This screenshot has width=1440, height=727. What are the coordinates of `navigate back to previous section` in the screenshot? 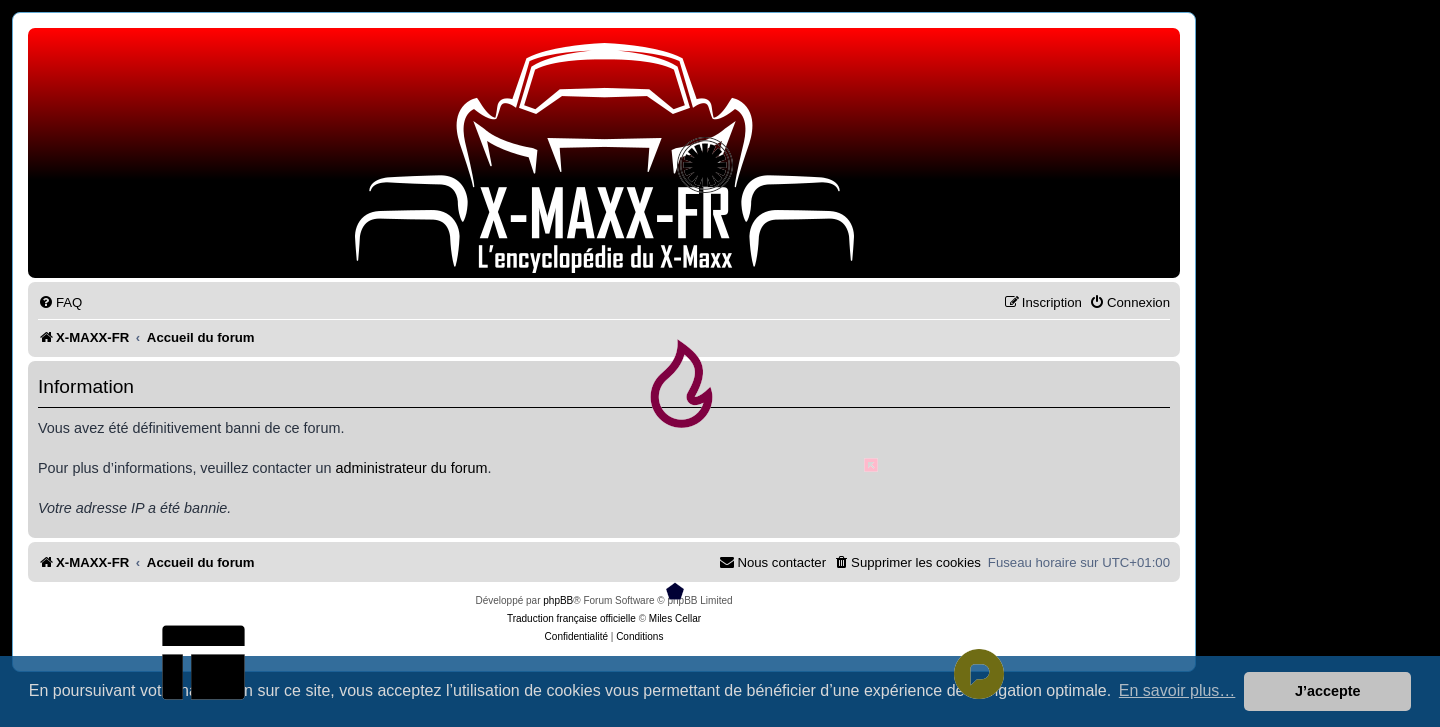 It's located at (871, 465).